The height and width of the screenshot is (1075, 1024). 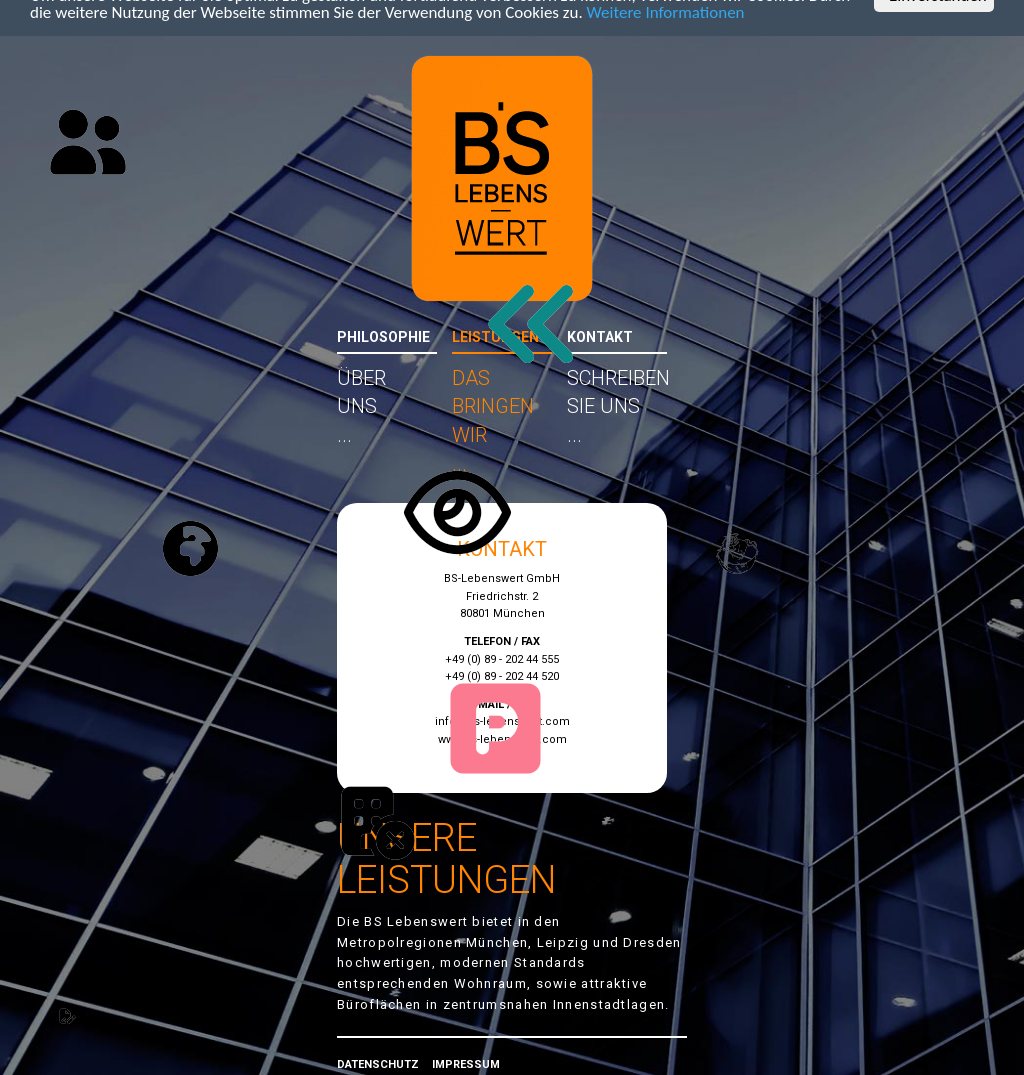 I want to click on view africa region settings, so click(x=190, y=548).